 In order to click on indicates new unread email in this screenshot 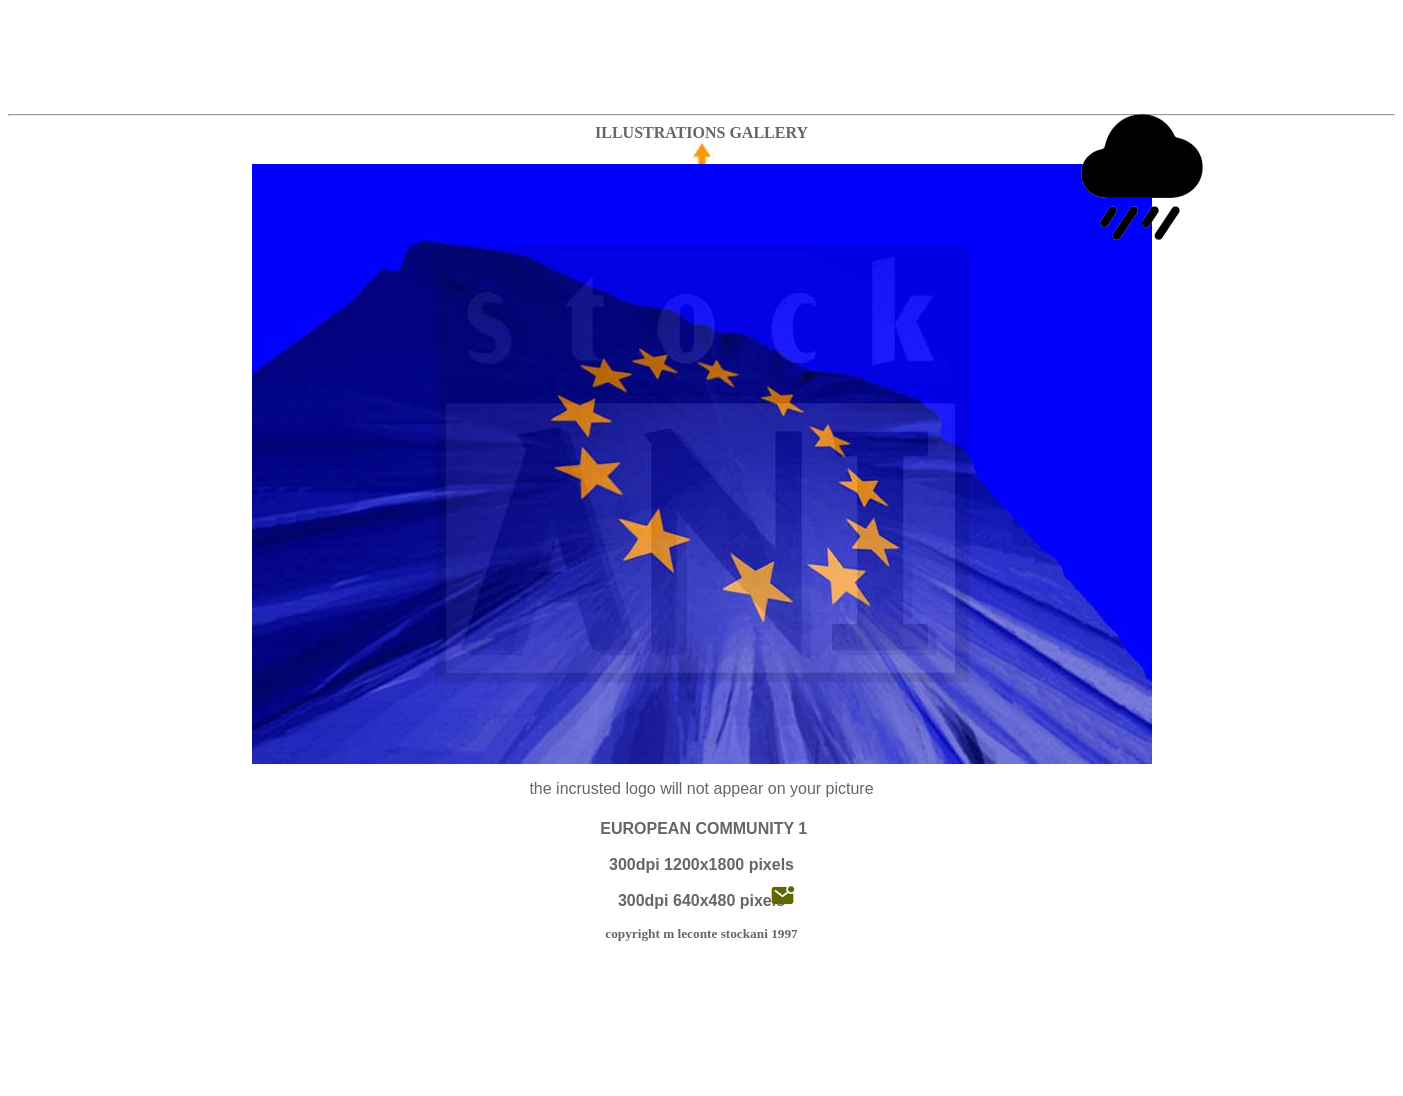, I will do `click(782, 895)`.